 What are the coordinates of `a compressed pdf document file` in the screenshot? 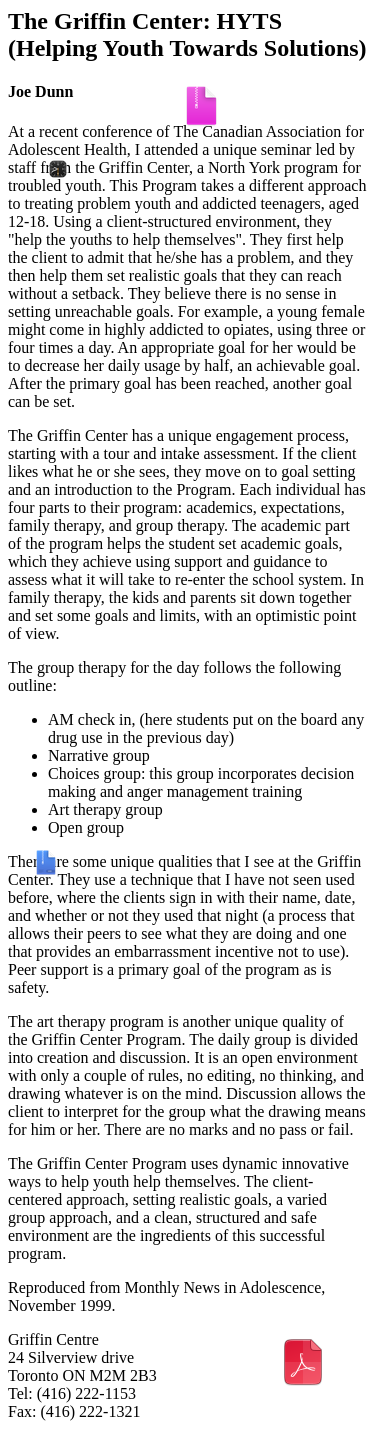 It's located at (303, 1362).